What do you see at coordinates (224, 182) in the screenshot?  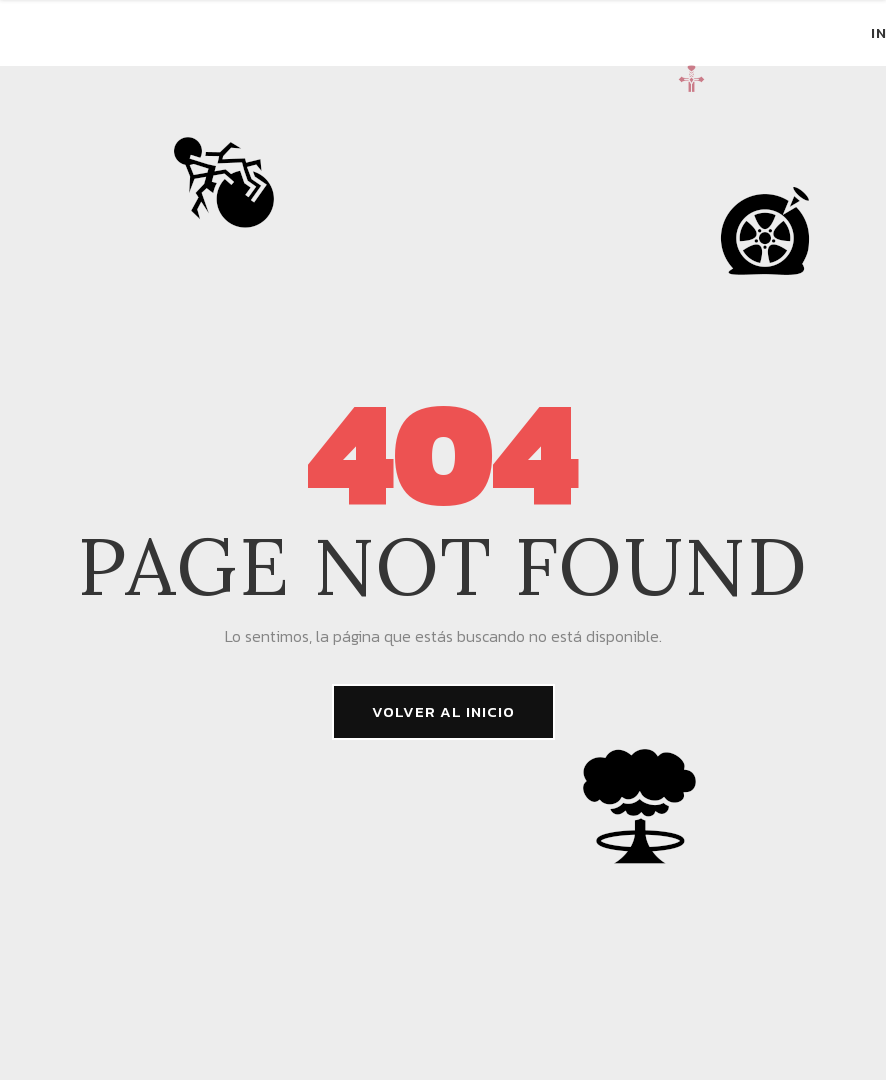 I see `indicates electrical or energy-based attack` at bounding box center [224, 182].